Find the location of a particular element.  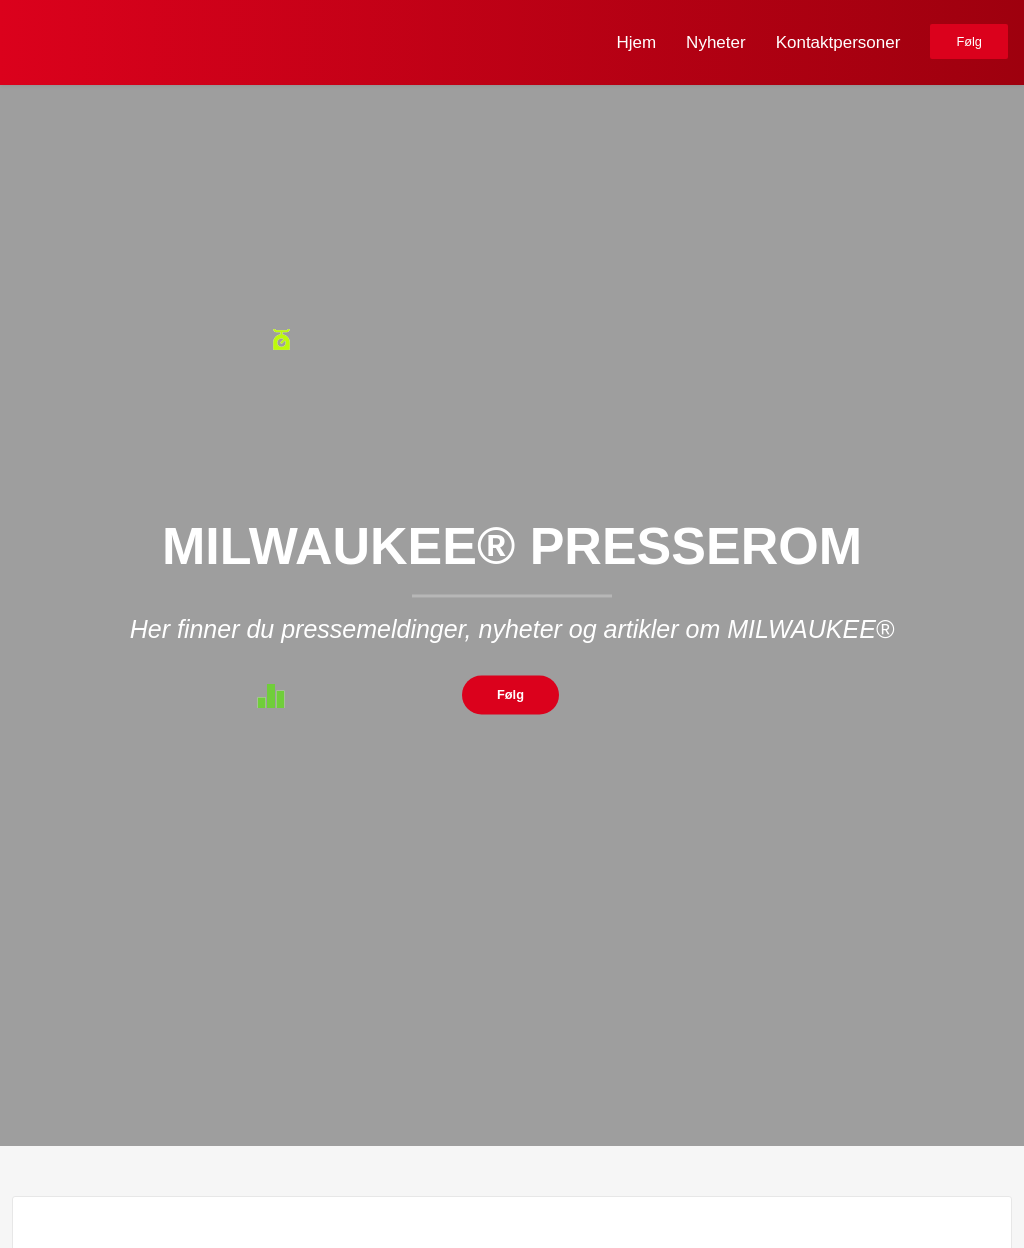

view analytics or statistics is located at coordinates (271, 696).